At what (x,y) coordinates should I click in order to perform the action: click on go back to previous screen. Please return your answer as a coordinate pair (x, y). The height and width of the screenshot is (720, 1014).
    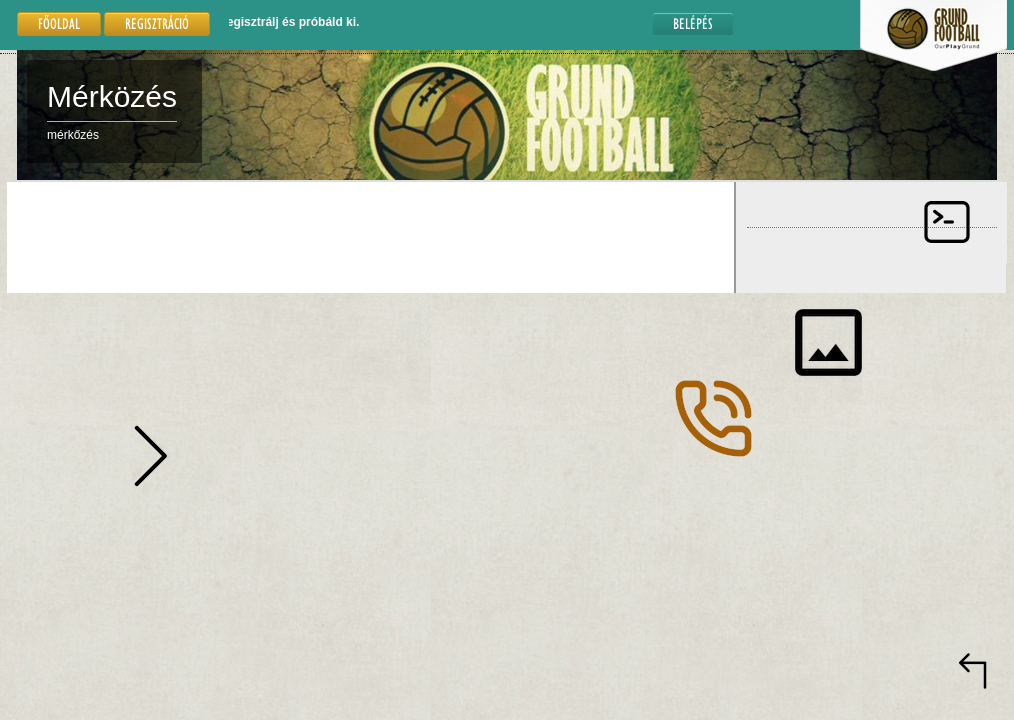
    Looking at the image, I should click on (974, 671).